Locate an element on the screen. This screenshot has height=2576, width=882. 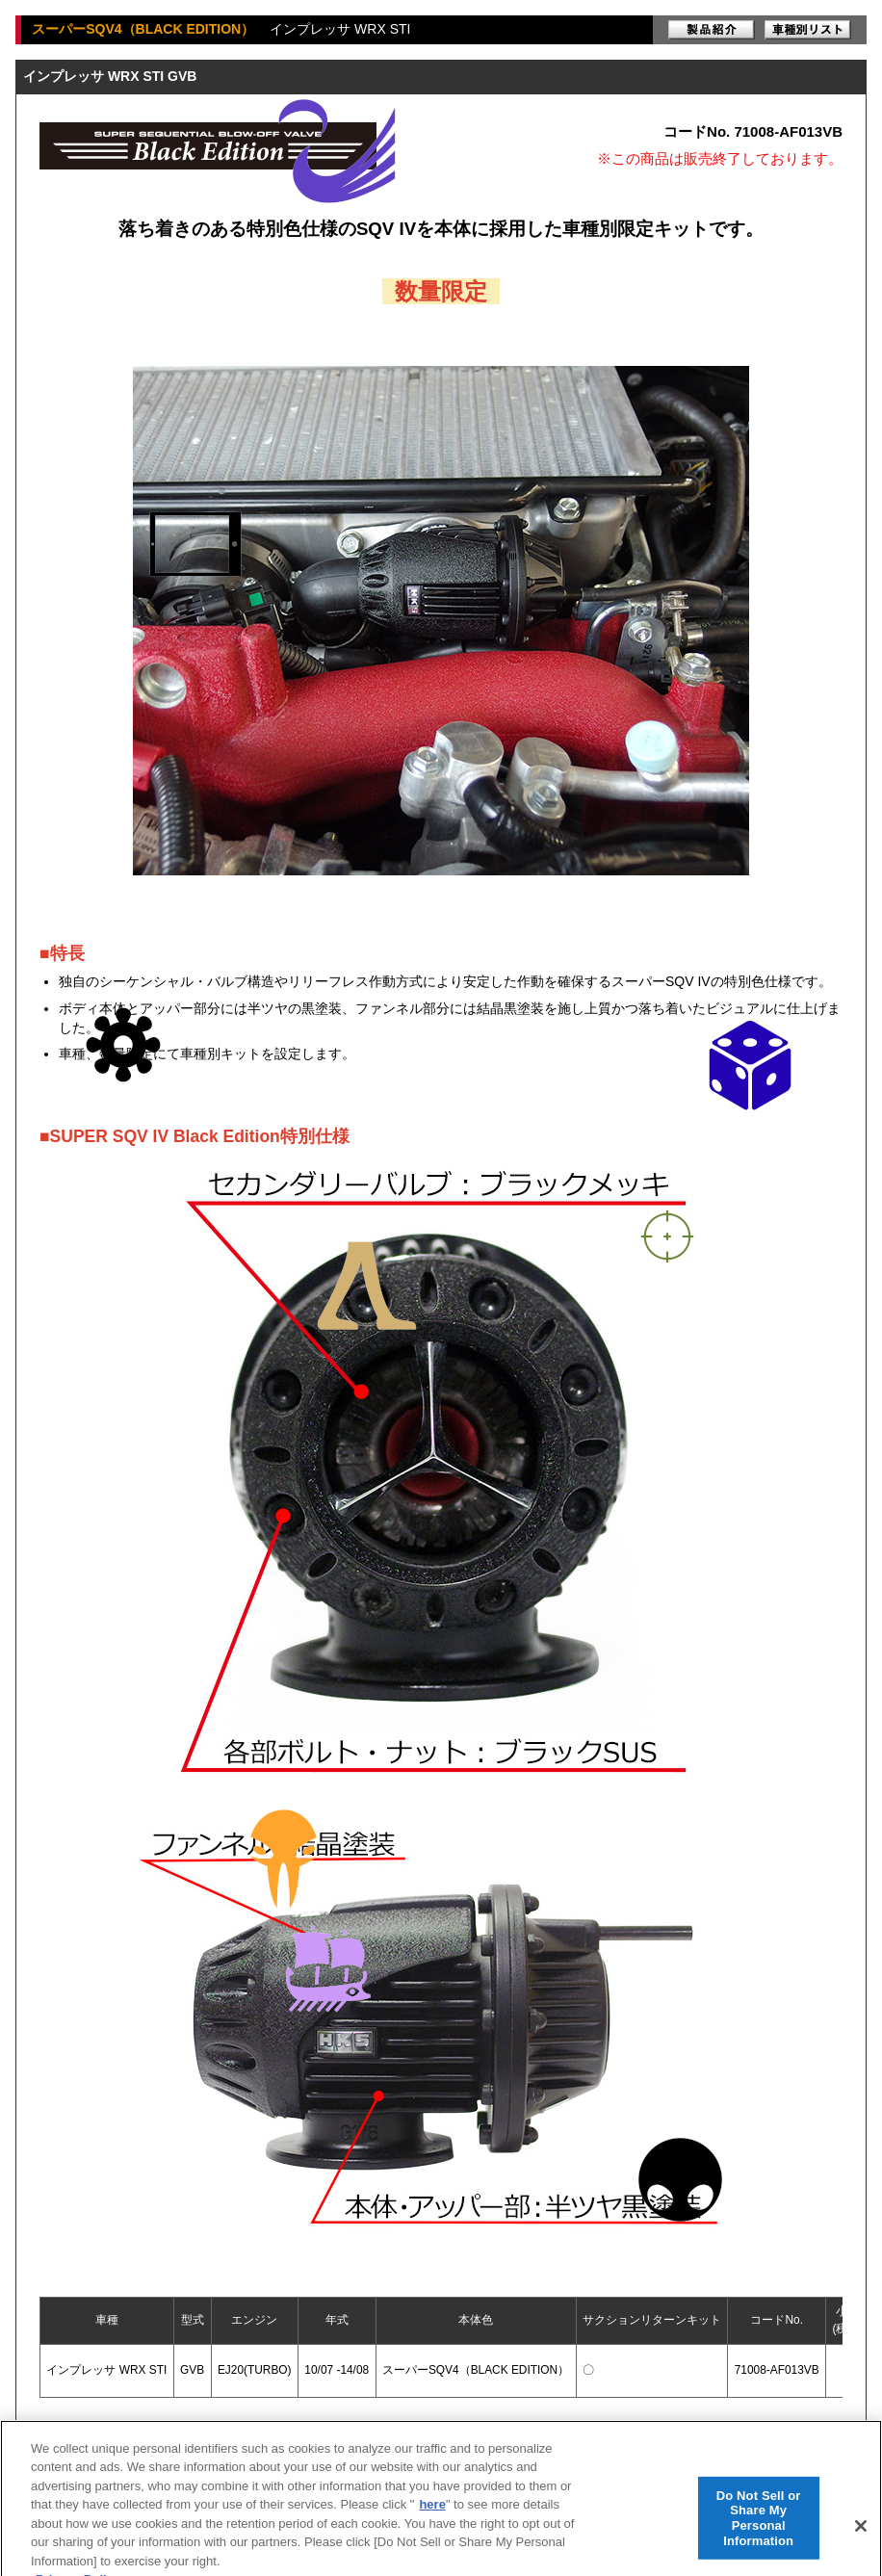
aim or target an object in a game is located at coordinates (667, 1236).